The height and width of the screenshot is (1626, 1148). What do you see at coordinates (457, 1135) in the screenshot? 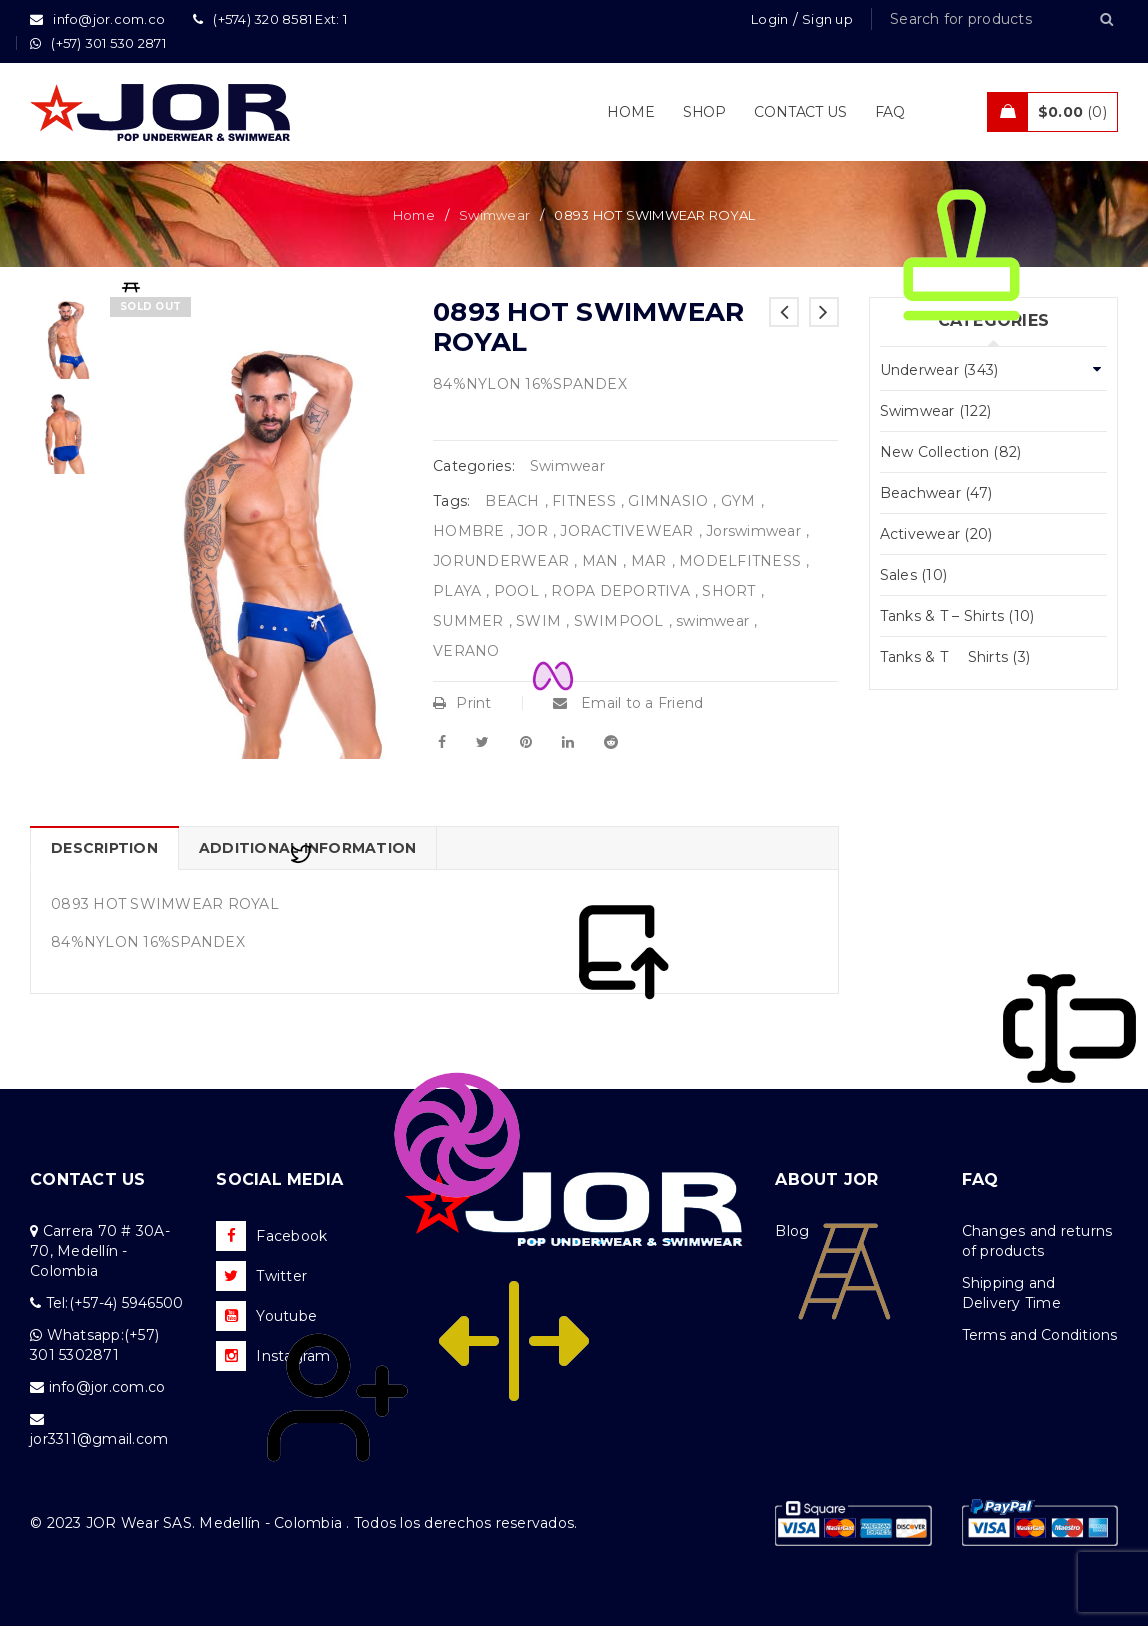
I see `indicates content is loading` at bounding box center [457, 1135].